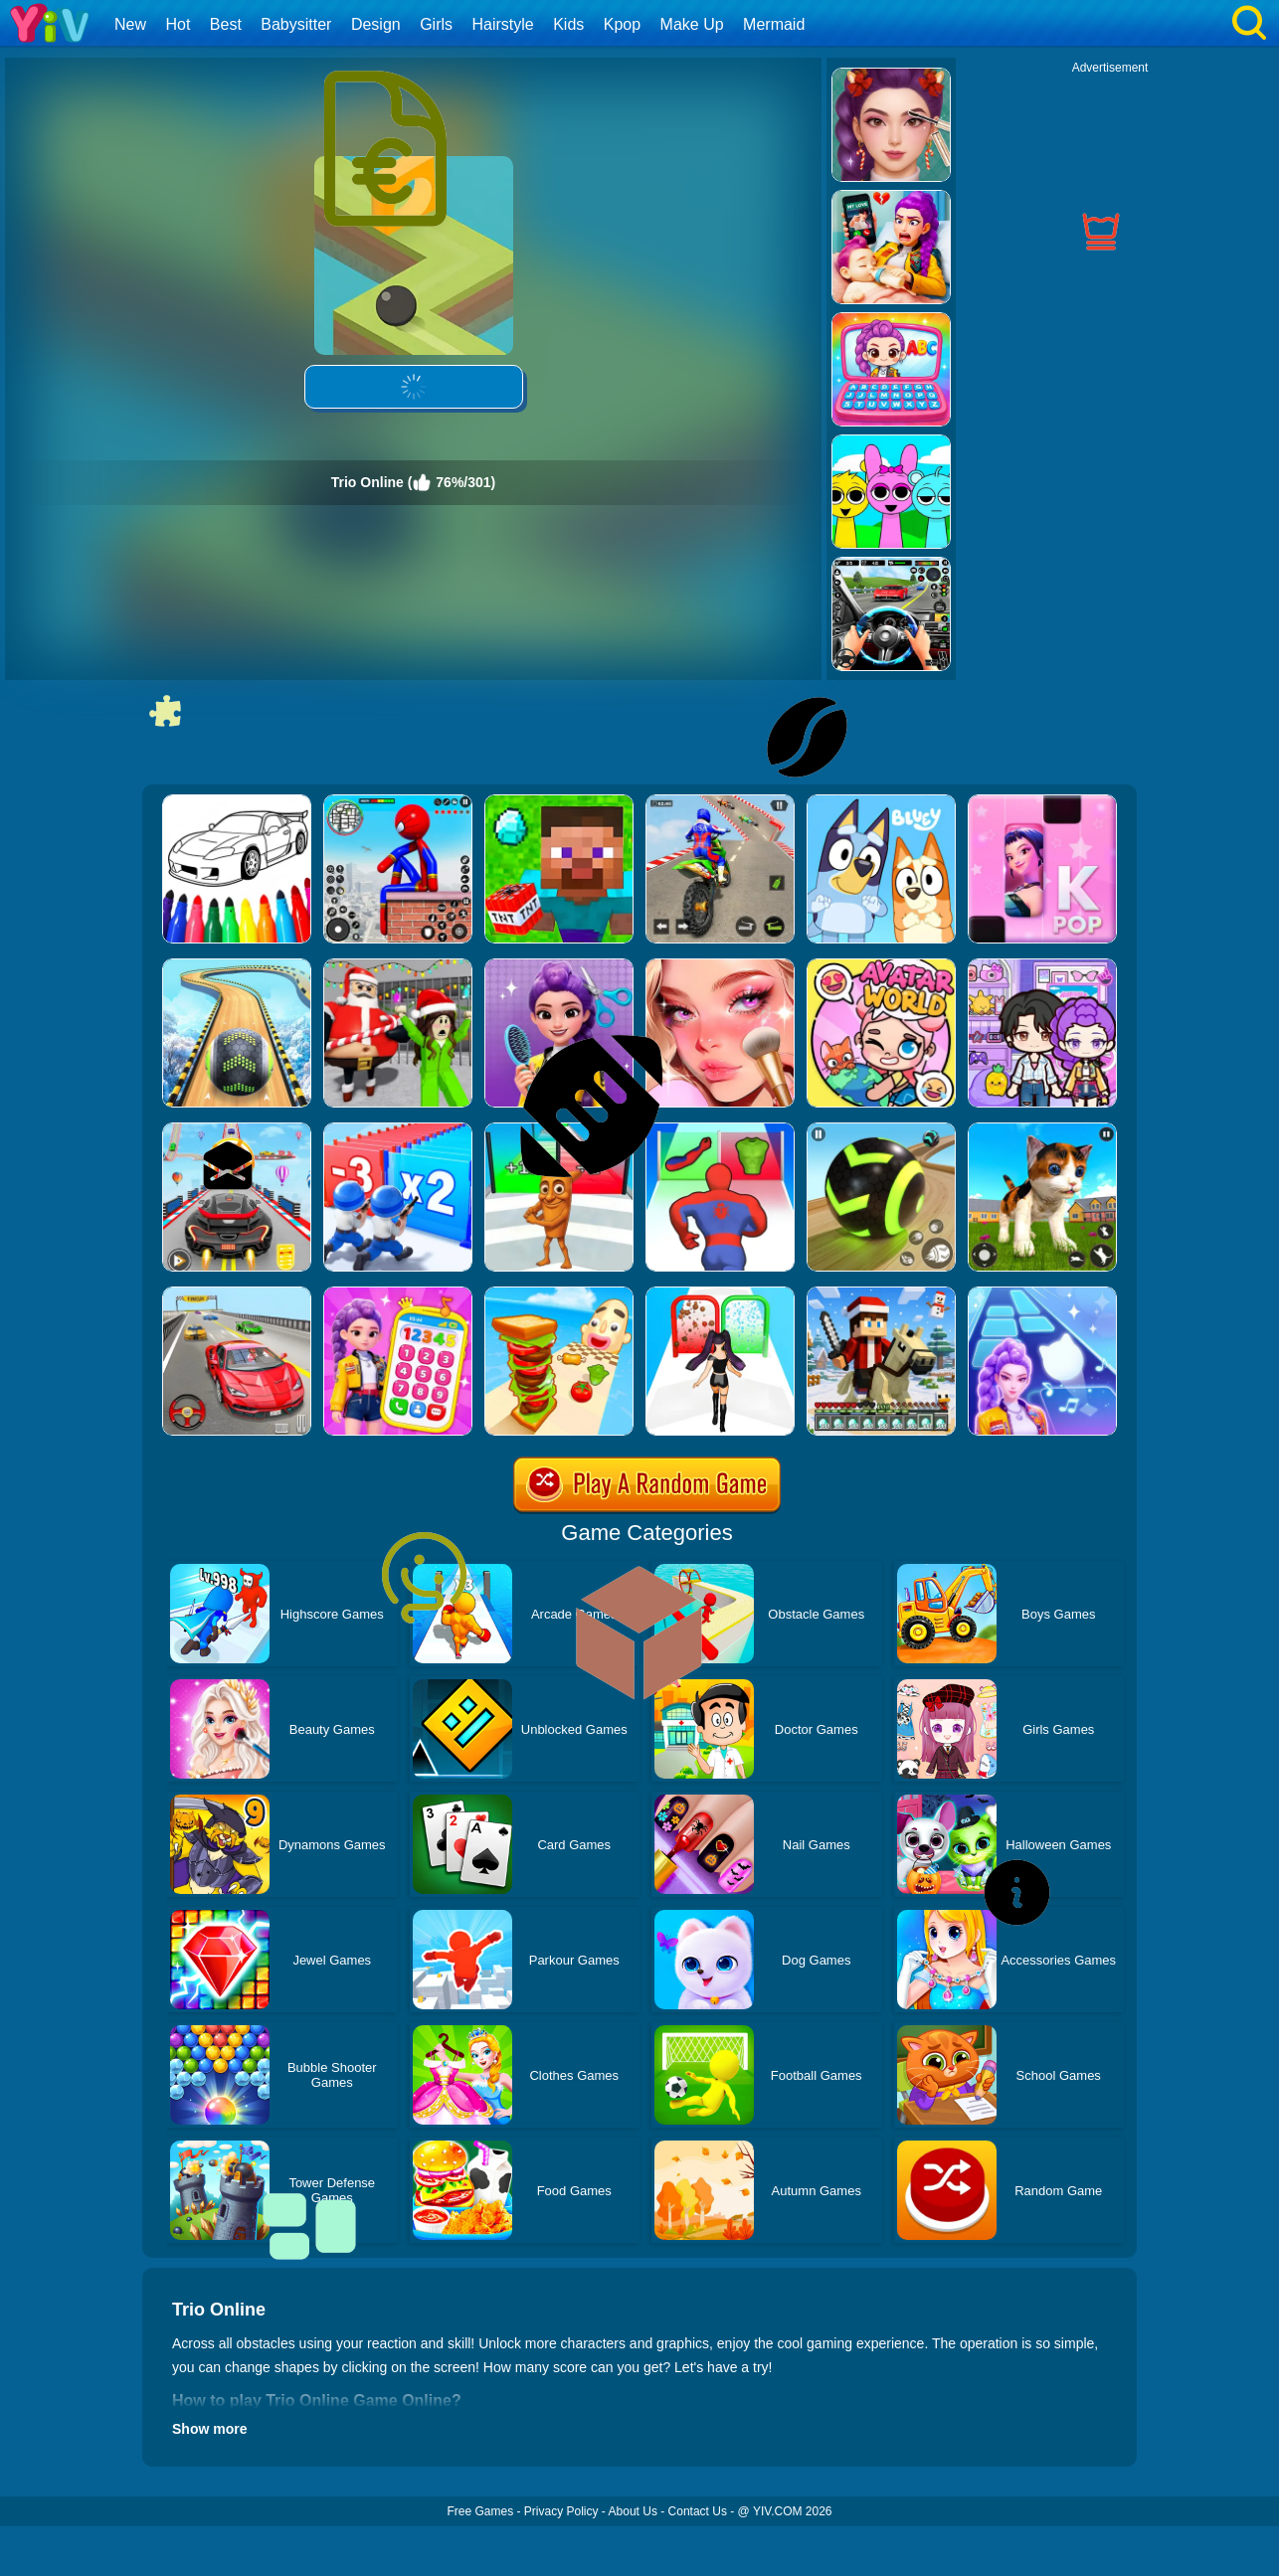 The image size is (1279, 2576). Describe the element at coordinates (385, 148) in the screenshot. I see `view euro invoice or financial document` at that location.